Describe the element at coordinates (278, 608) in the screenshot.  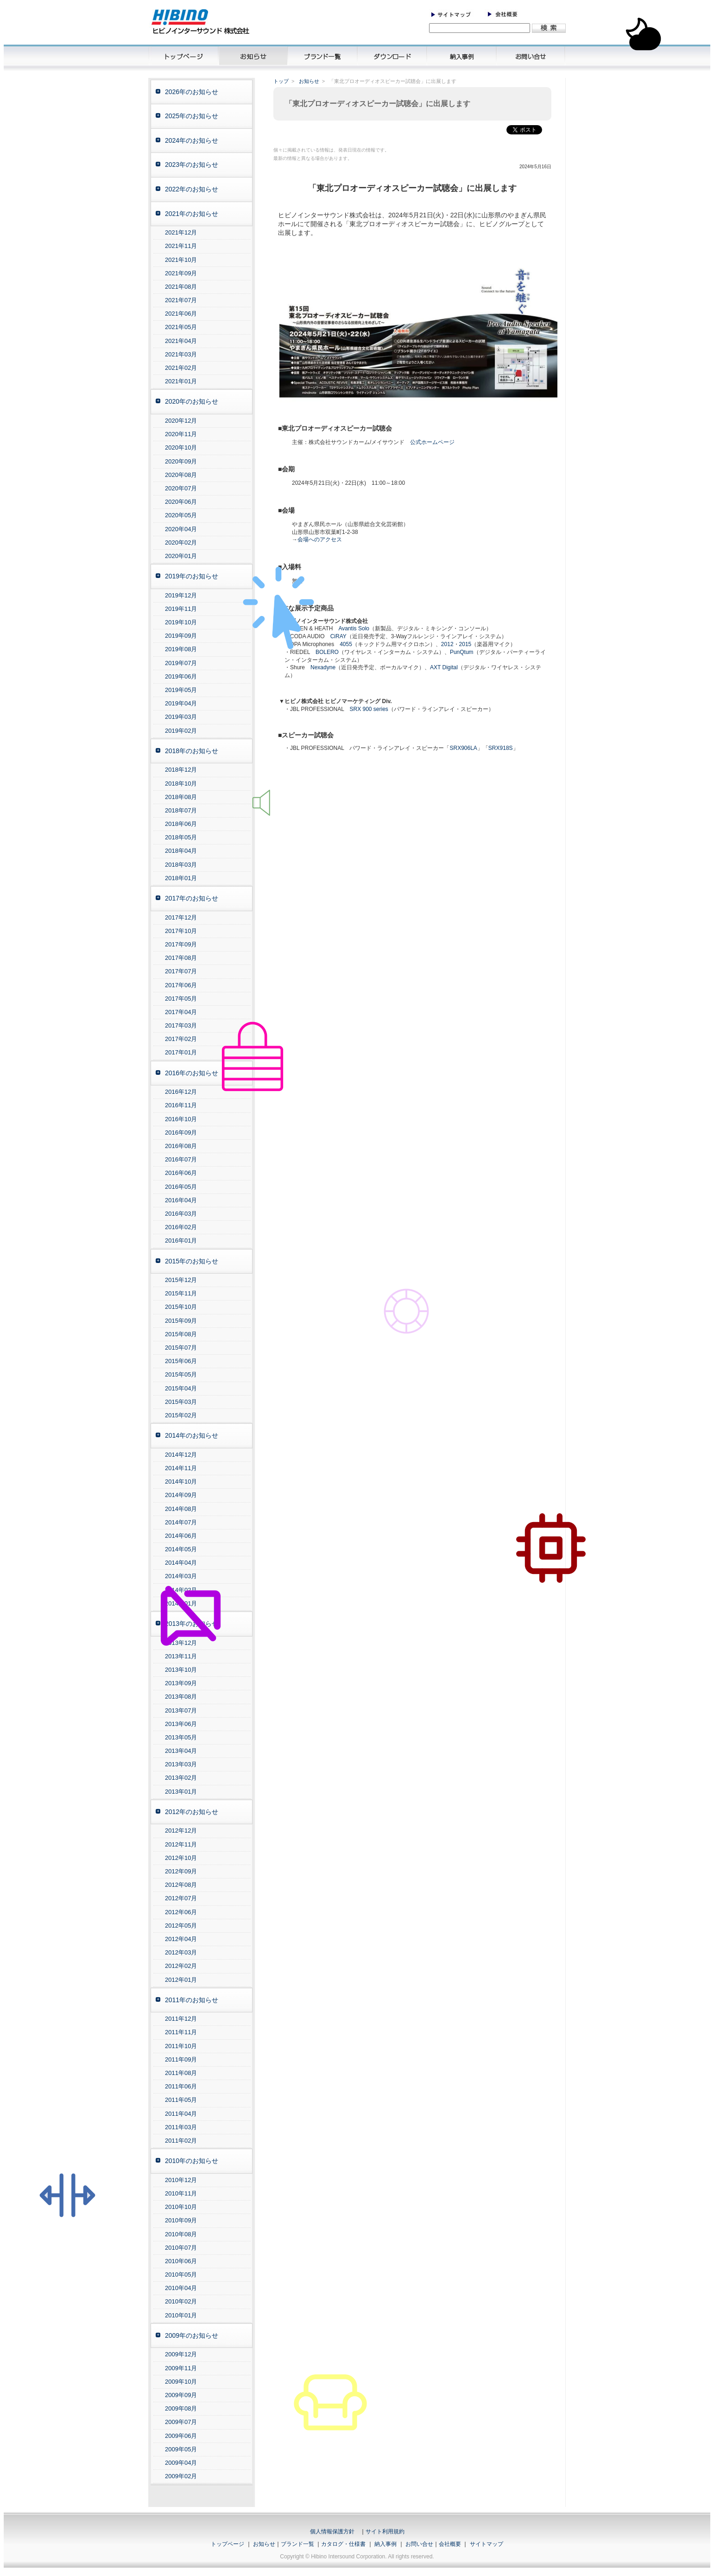
I see `click or tap interaction indicator` at that location.